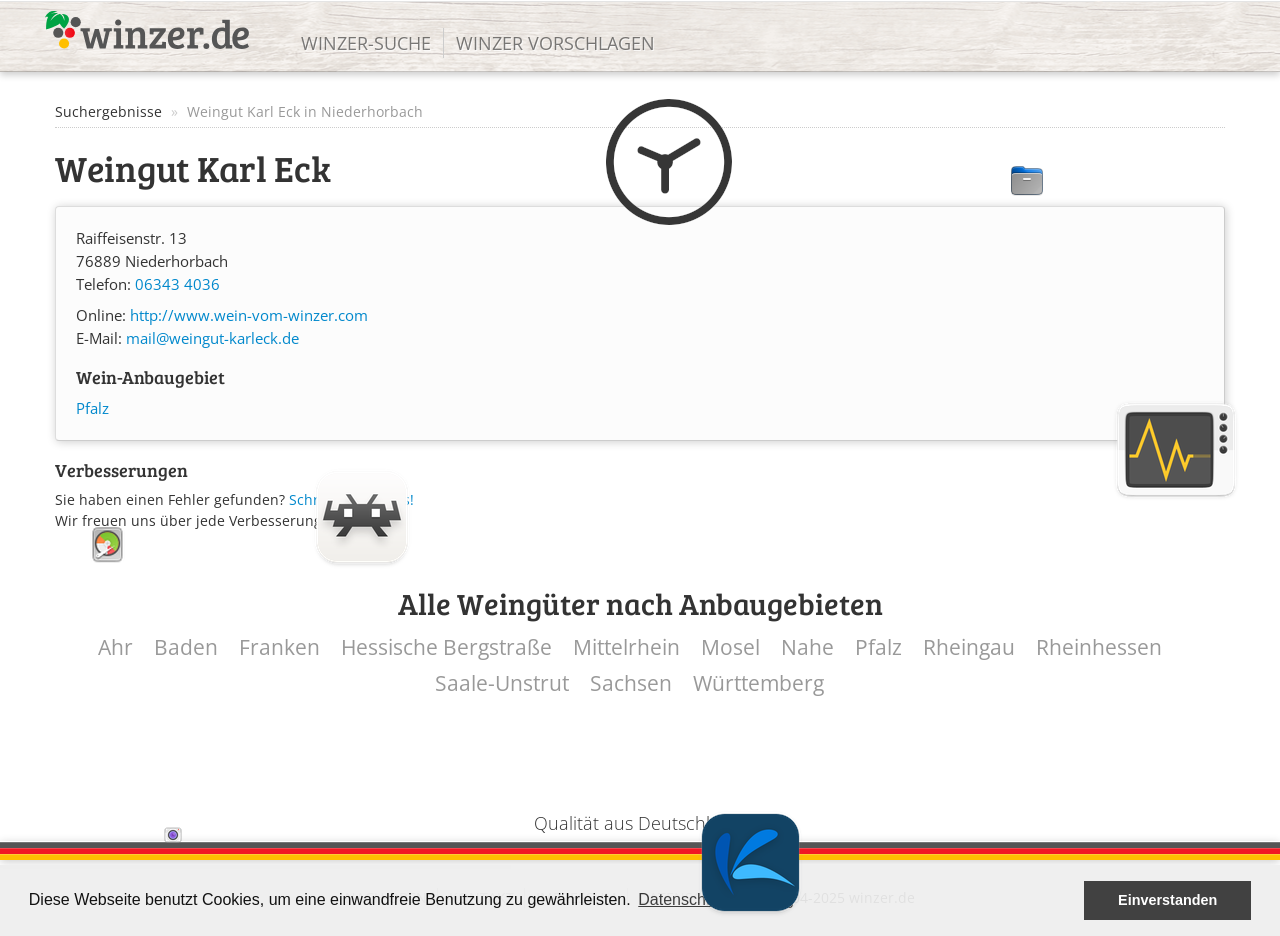 The height and width of the screenshot is (936, 1280). What do you see at coordinates (750, 862) in the screenshot?
I see `launch the KaOS linux distribution app` at bounding box center [750, 862].